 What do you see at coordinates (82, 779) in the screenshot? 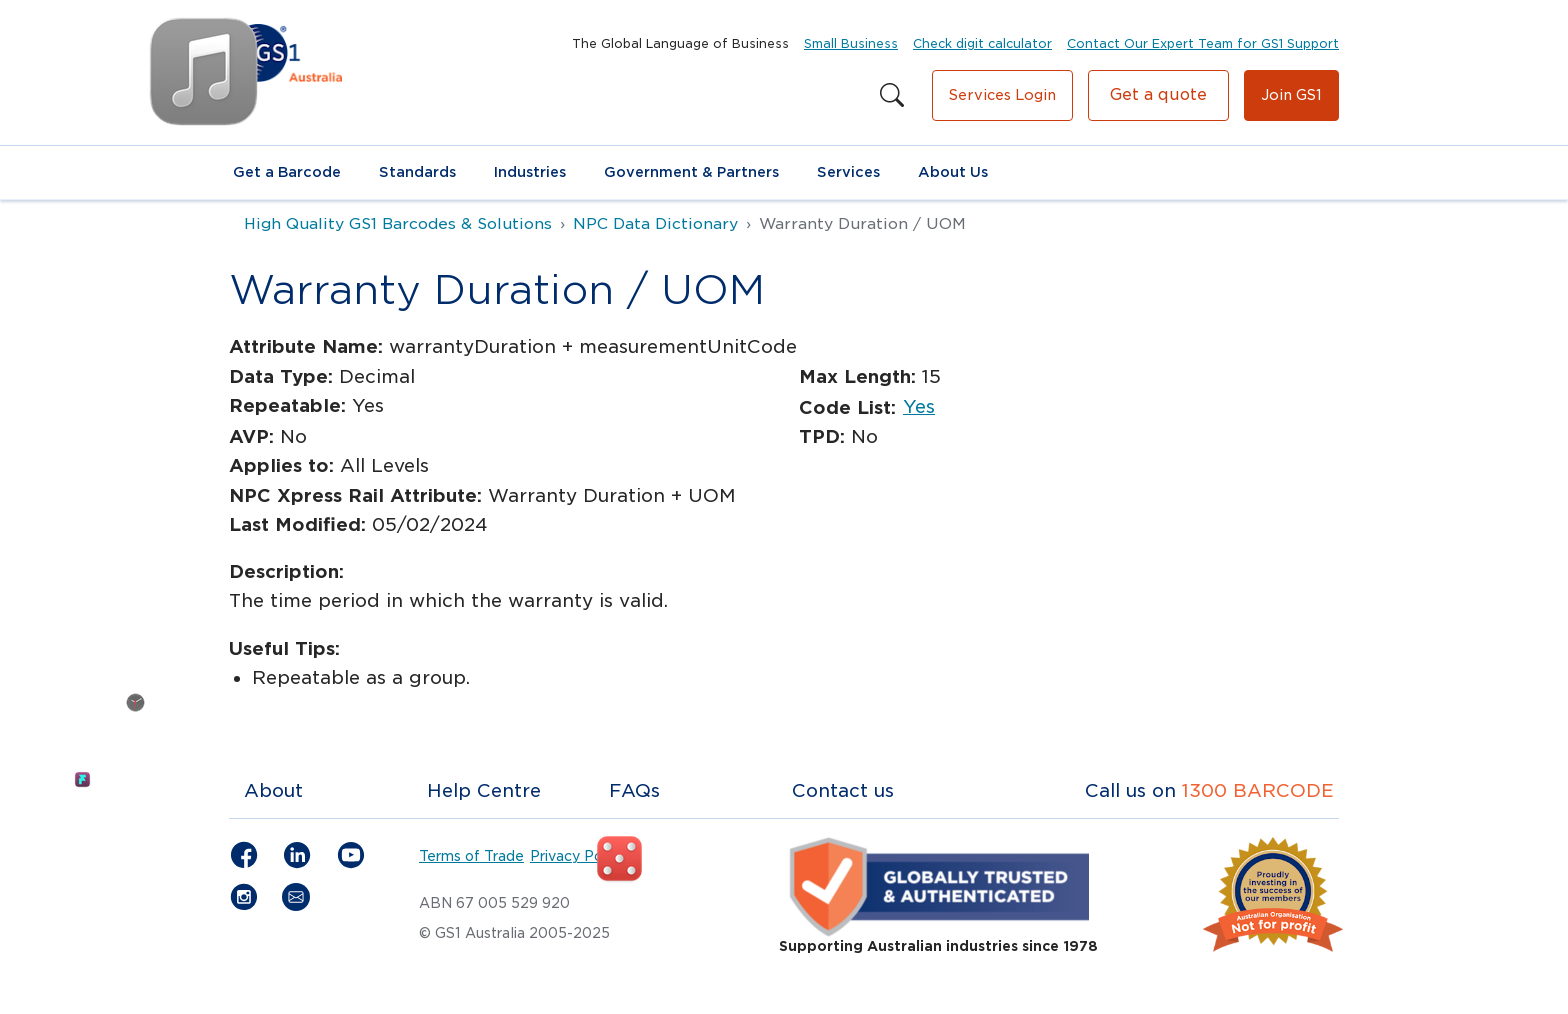
I see `open fightcade app` at bounding box center [82, 779].